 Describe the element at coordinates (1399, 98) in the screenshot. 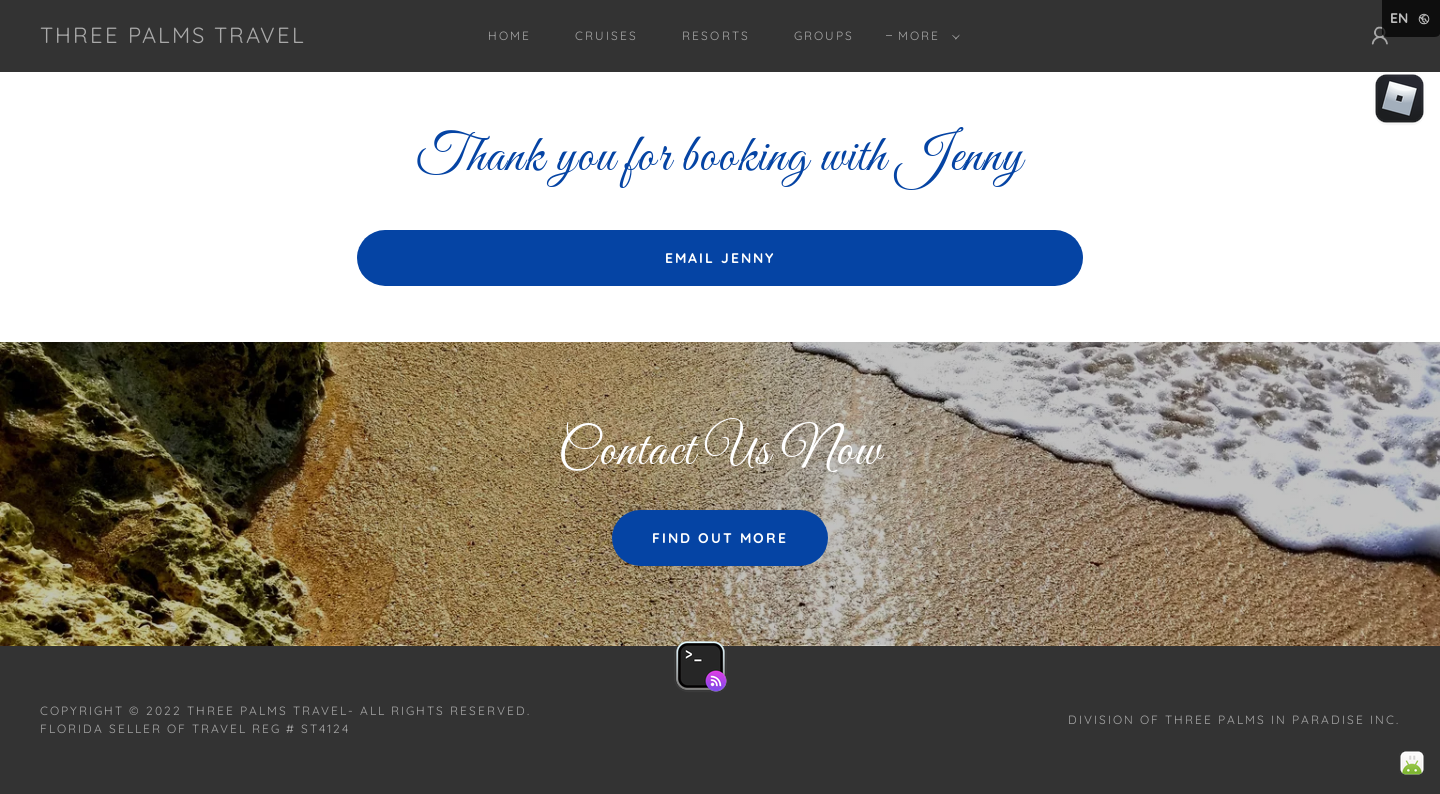

I see `open the Roblox app` at that location.